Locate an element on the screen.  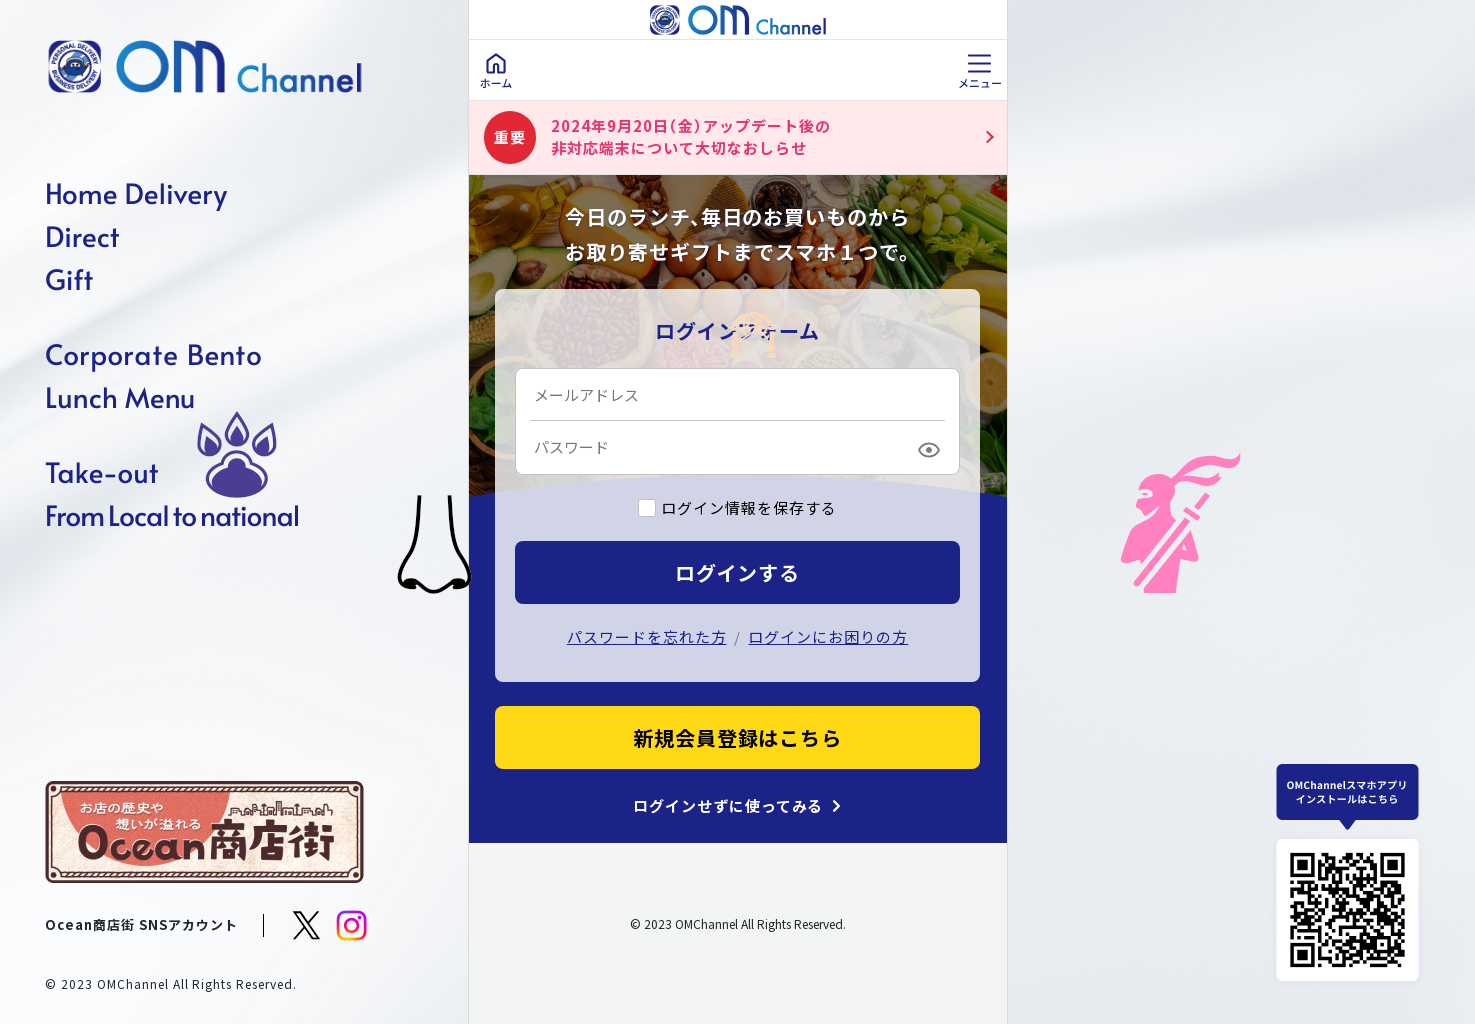
select ninja character class is located at coordinates (1180, 522).